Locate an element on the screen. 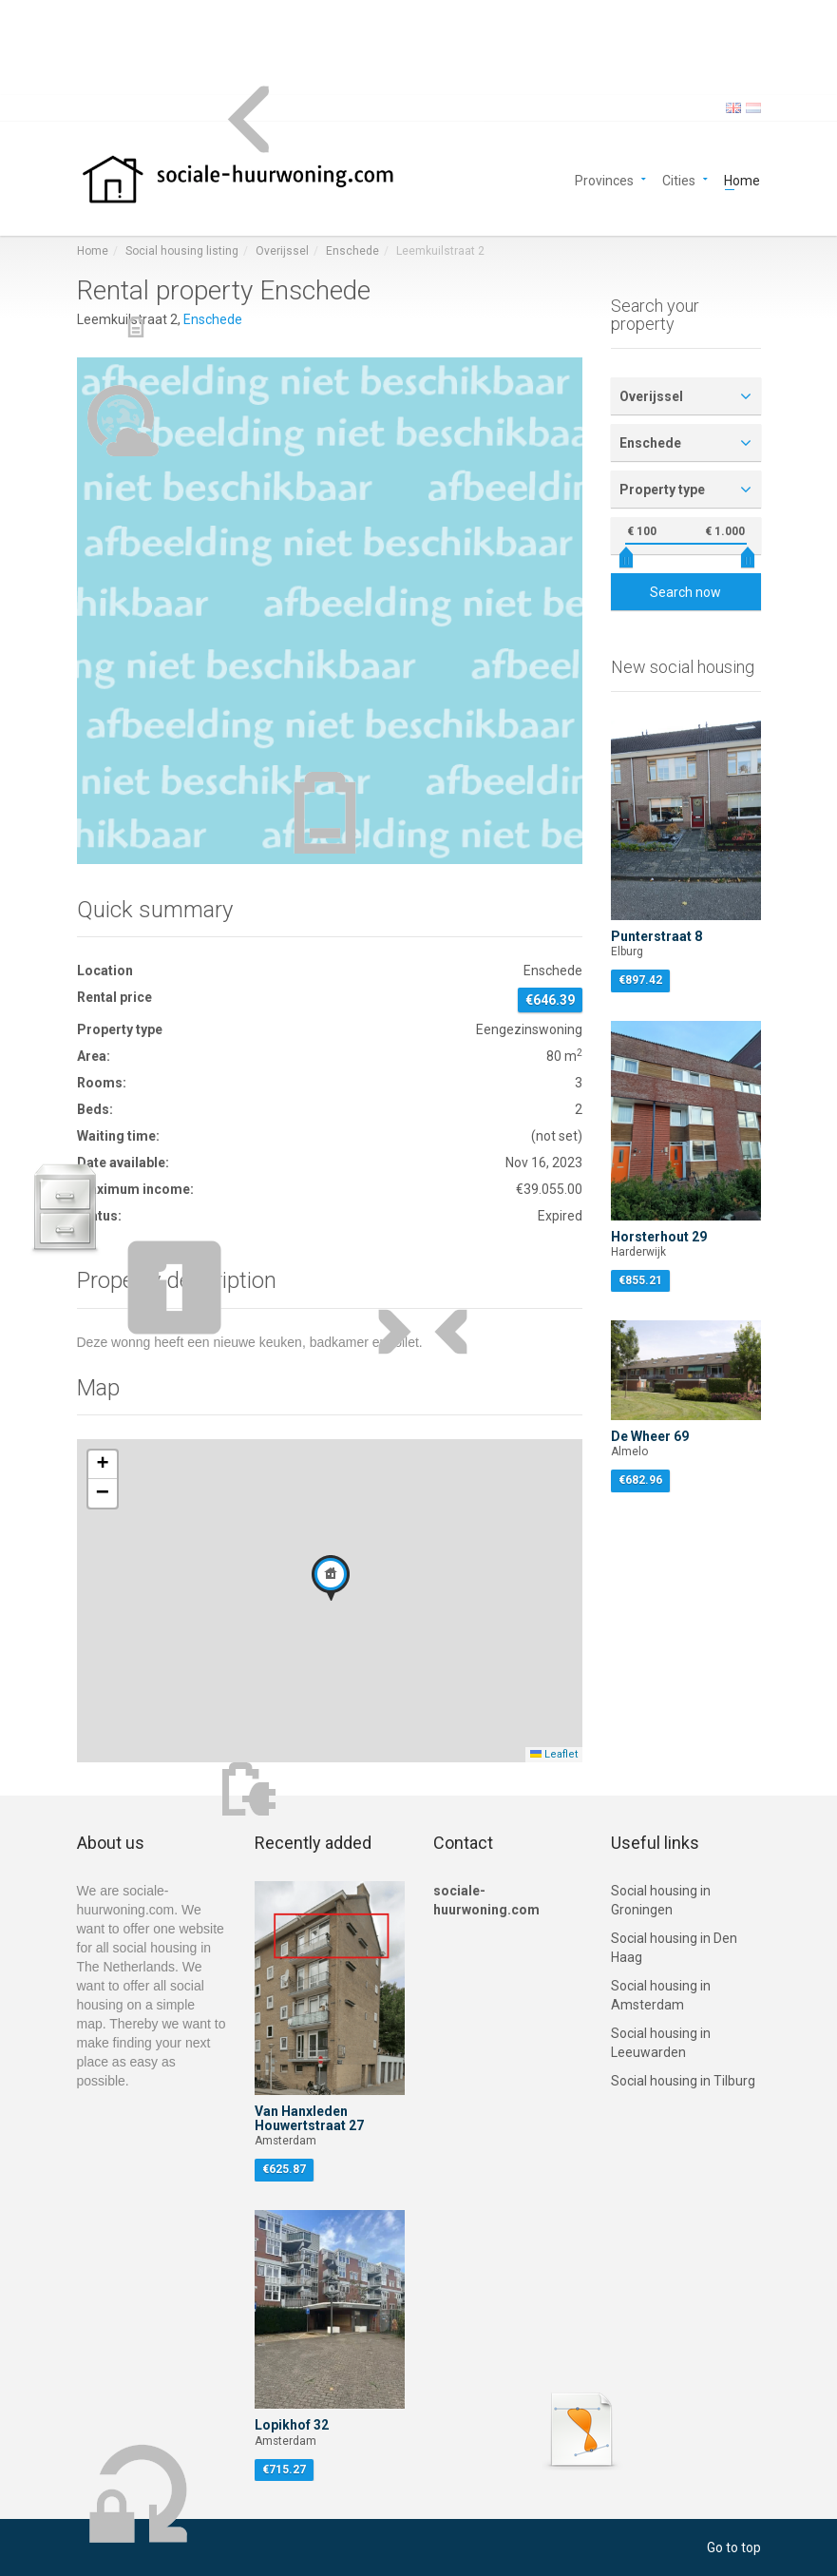 The image size is (837, 2576). indicates low battery level is located at coordinates (325, 813).